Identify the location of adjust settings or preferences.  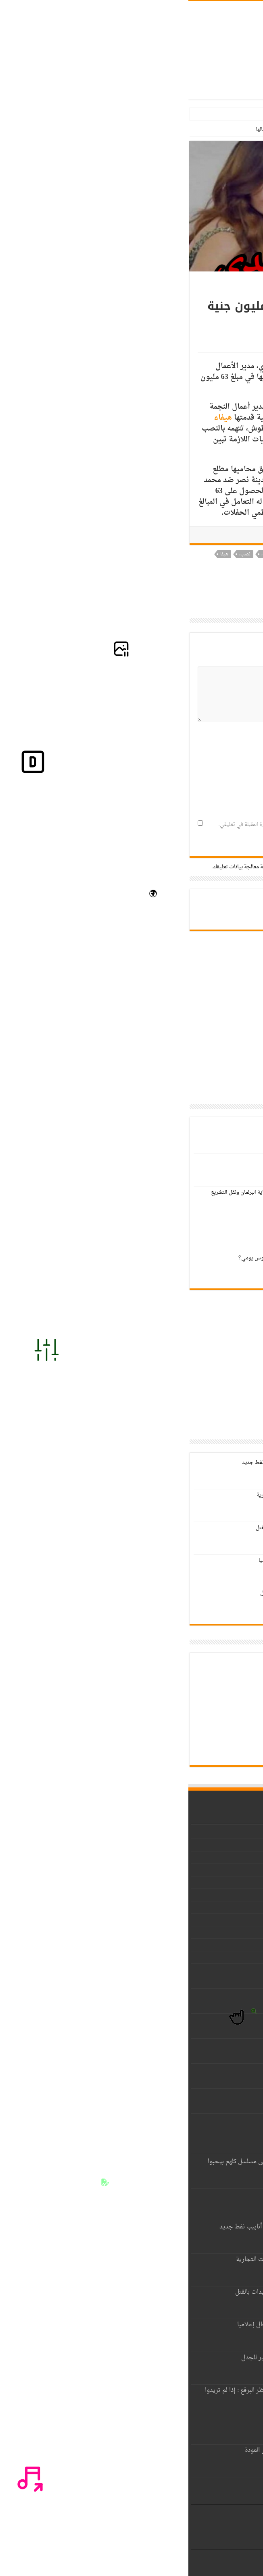
(46, 1350).